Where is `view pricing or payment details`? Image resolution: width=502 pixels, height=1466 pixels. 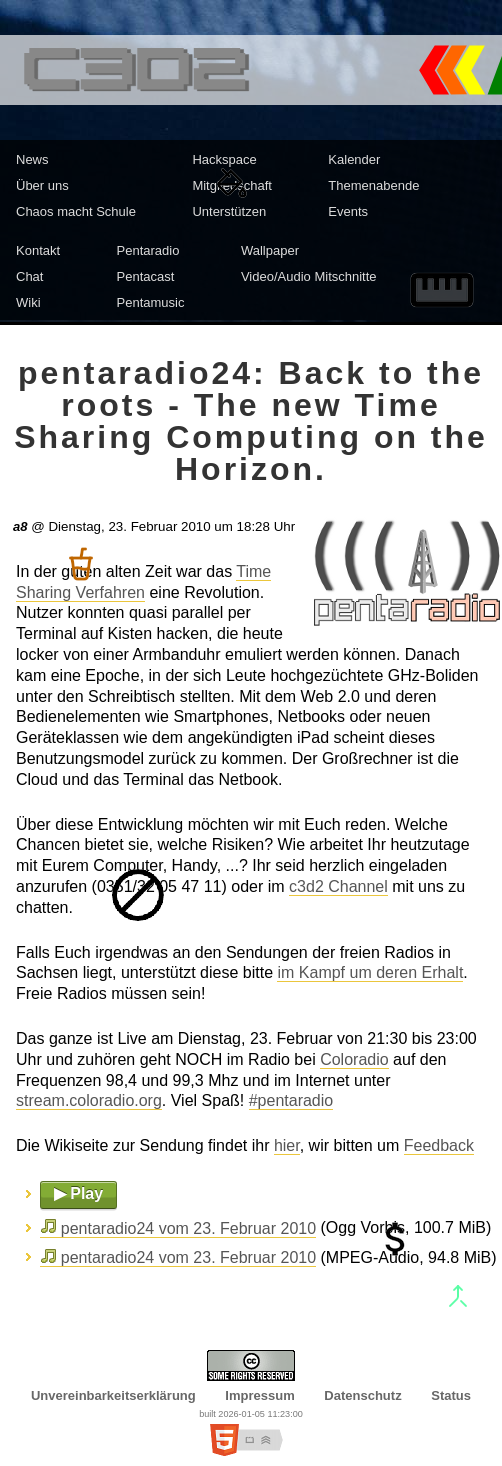 view pricing or payment details is located at coordinates (396, 1239).